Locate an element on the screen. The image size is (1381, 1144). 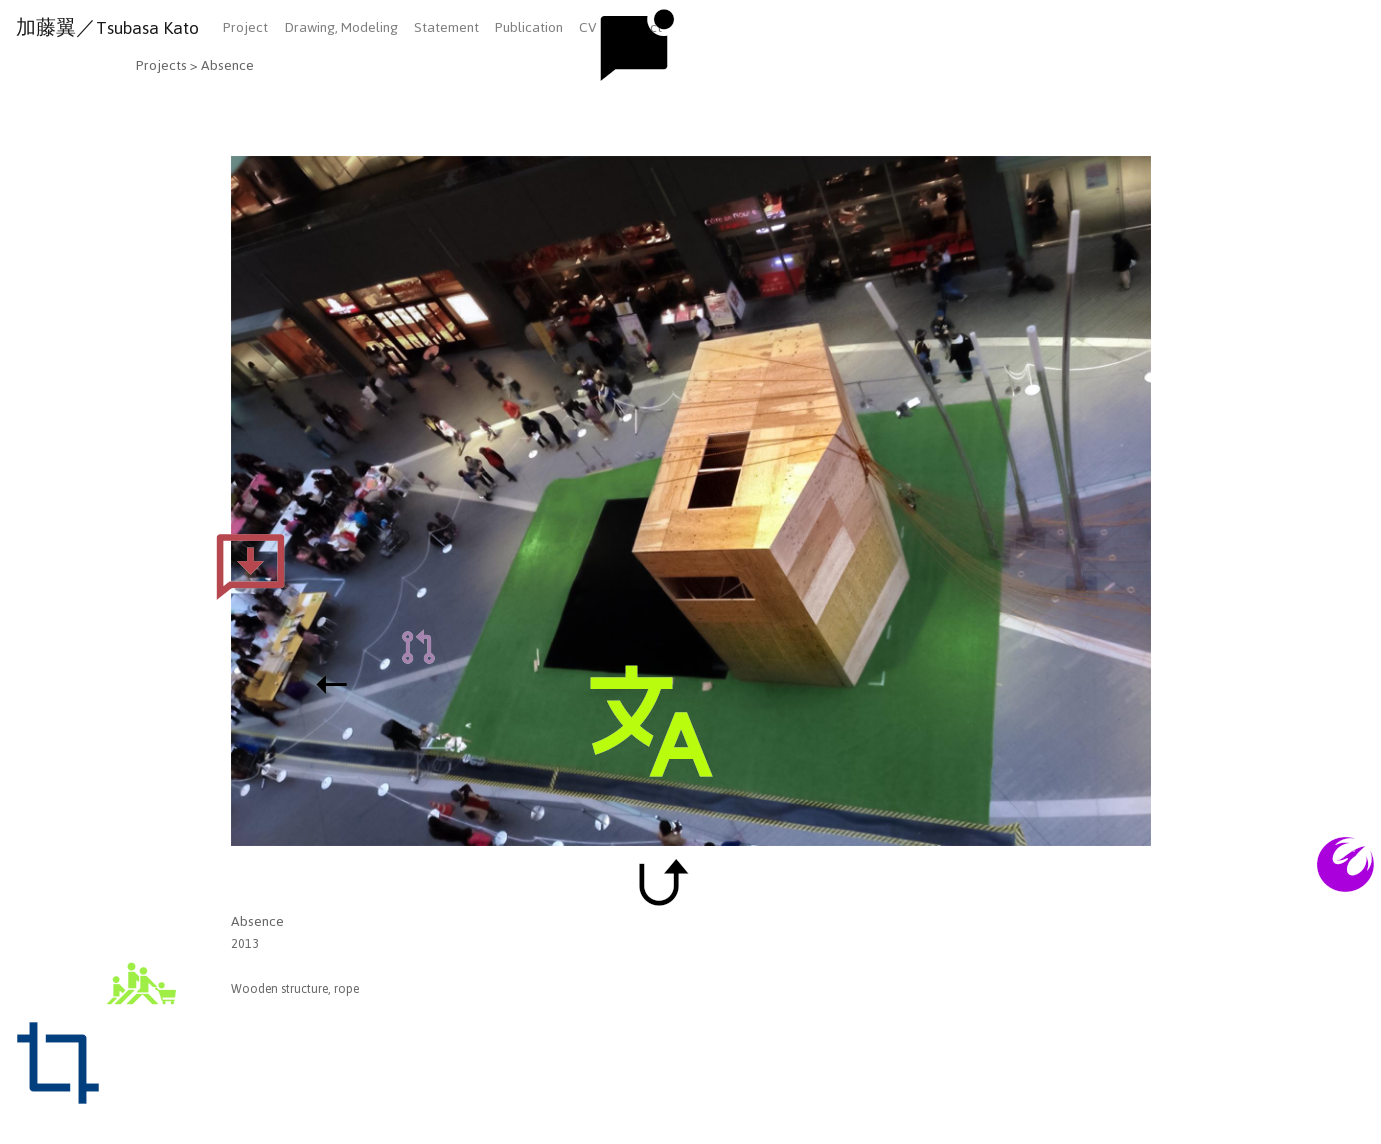
indicates unread messages in chat is located at coordinates (634, 46).